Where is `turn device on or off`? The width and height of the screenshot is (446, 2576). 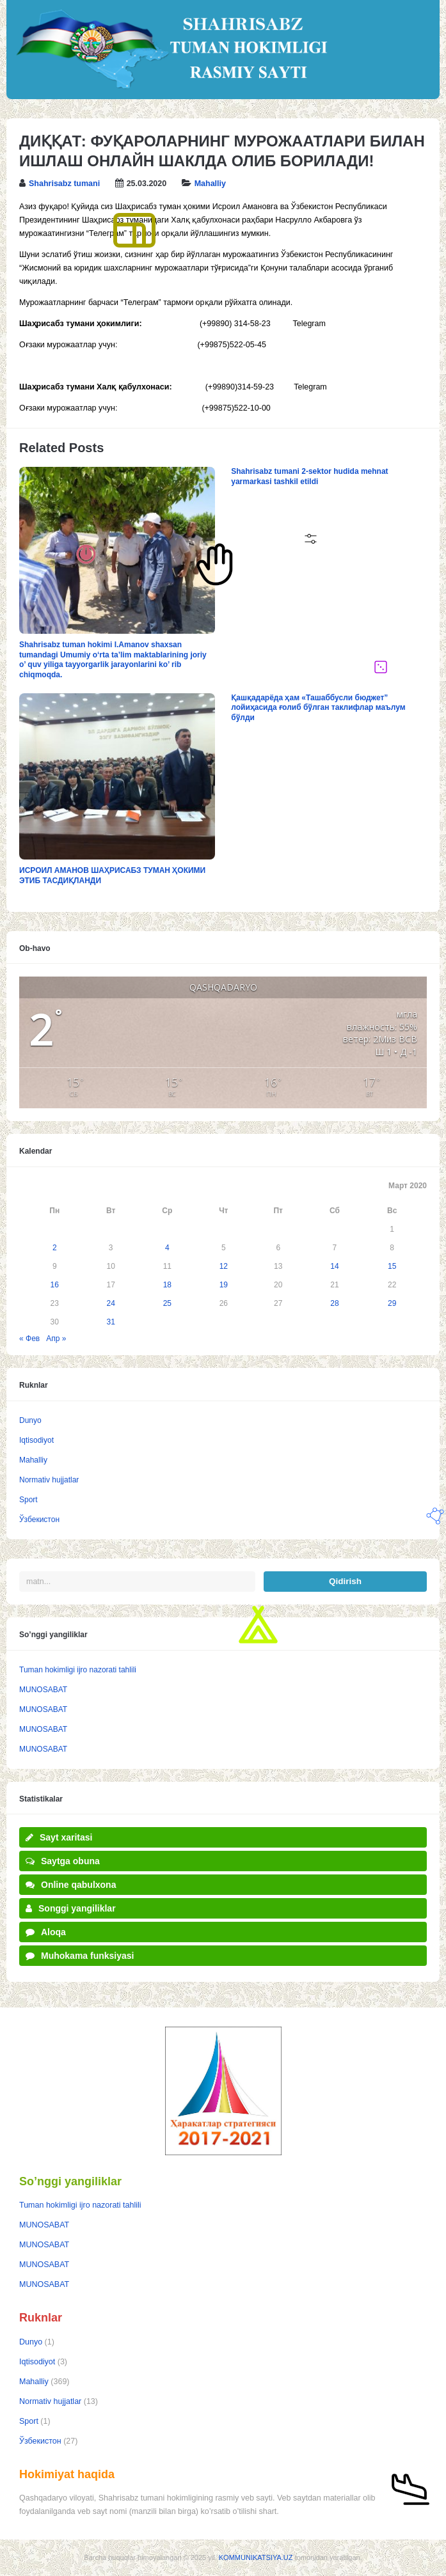
turn device on or off is located at coordinates (86, 554).